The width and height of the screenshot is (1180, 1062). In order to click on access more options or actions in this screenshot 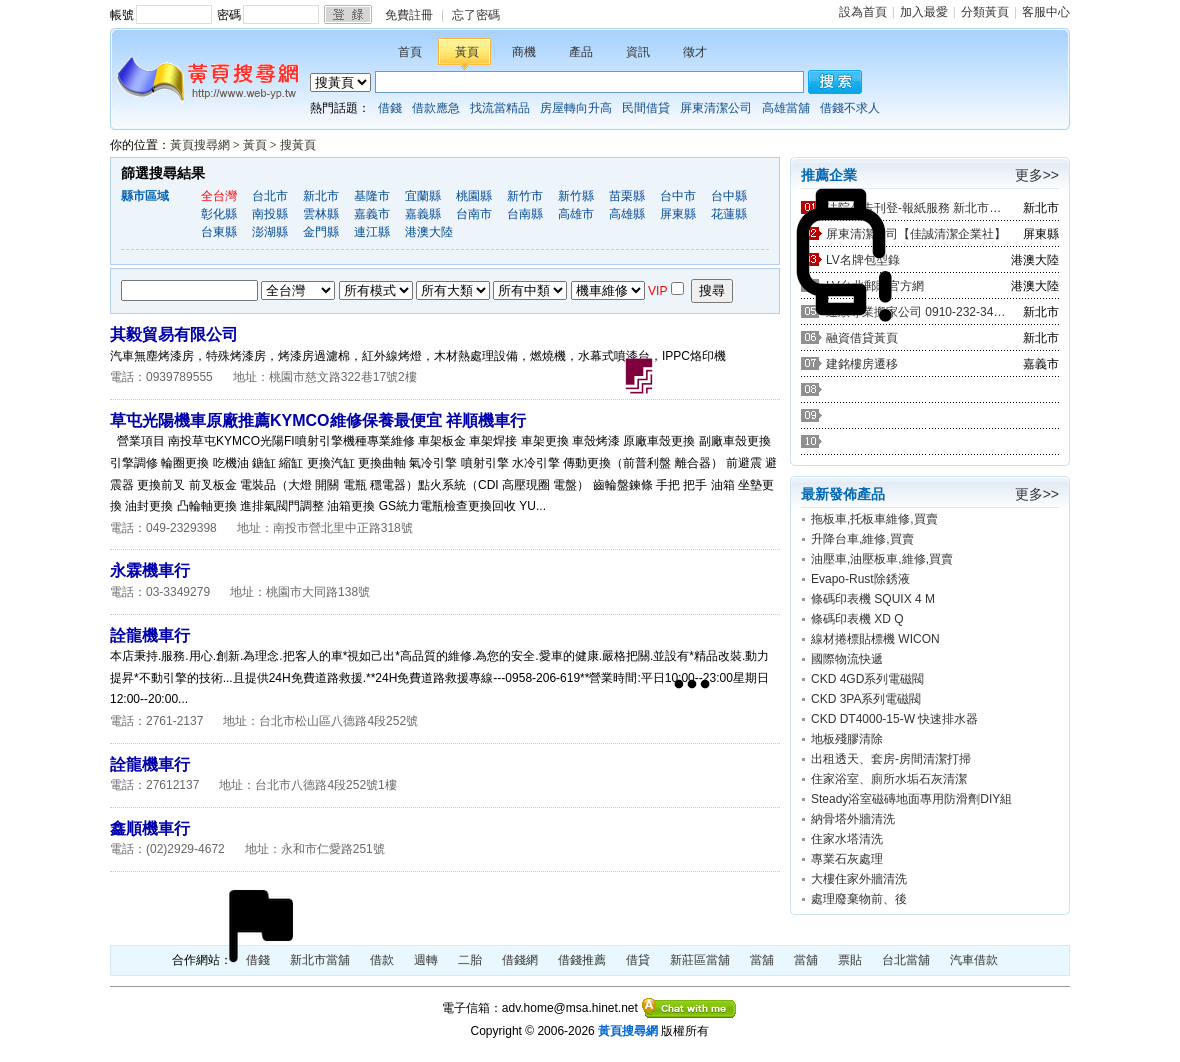, I will do `click(692, 684)`.